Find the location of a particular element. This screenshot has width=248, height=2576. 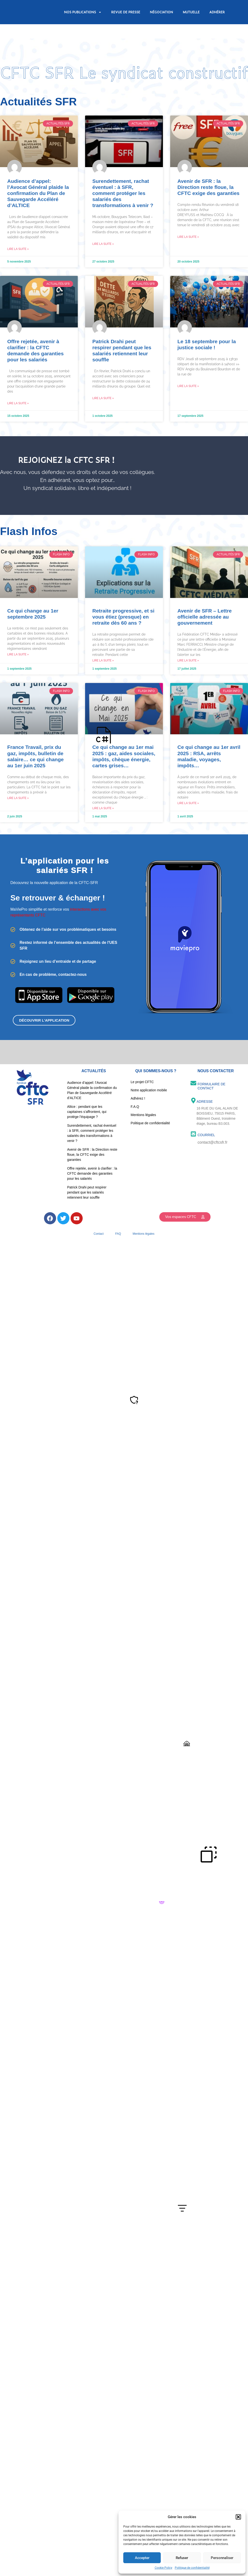

send selected element to background layer is located at coordinates (209, 1854).